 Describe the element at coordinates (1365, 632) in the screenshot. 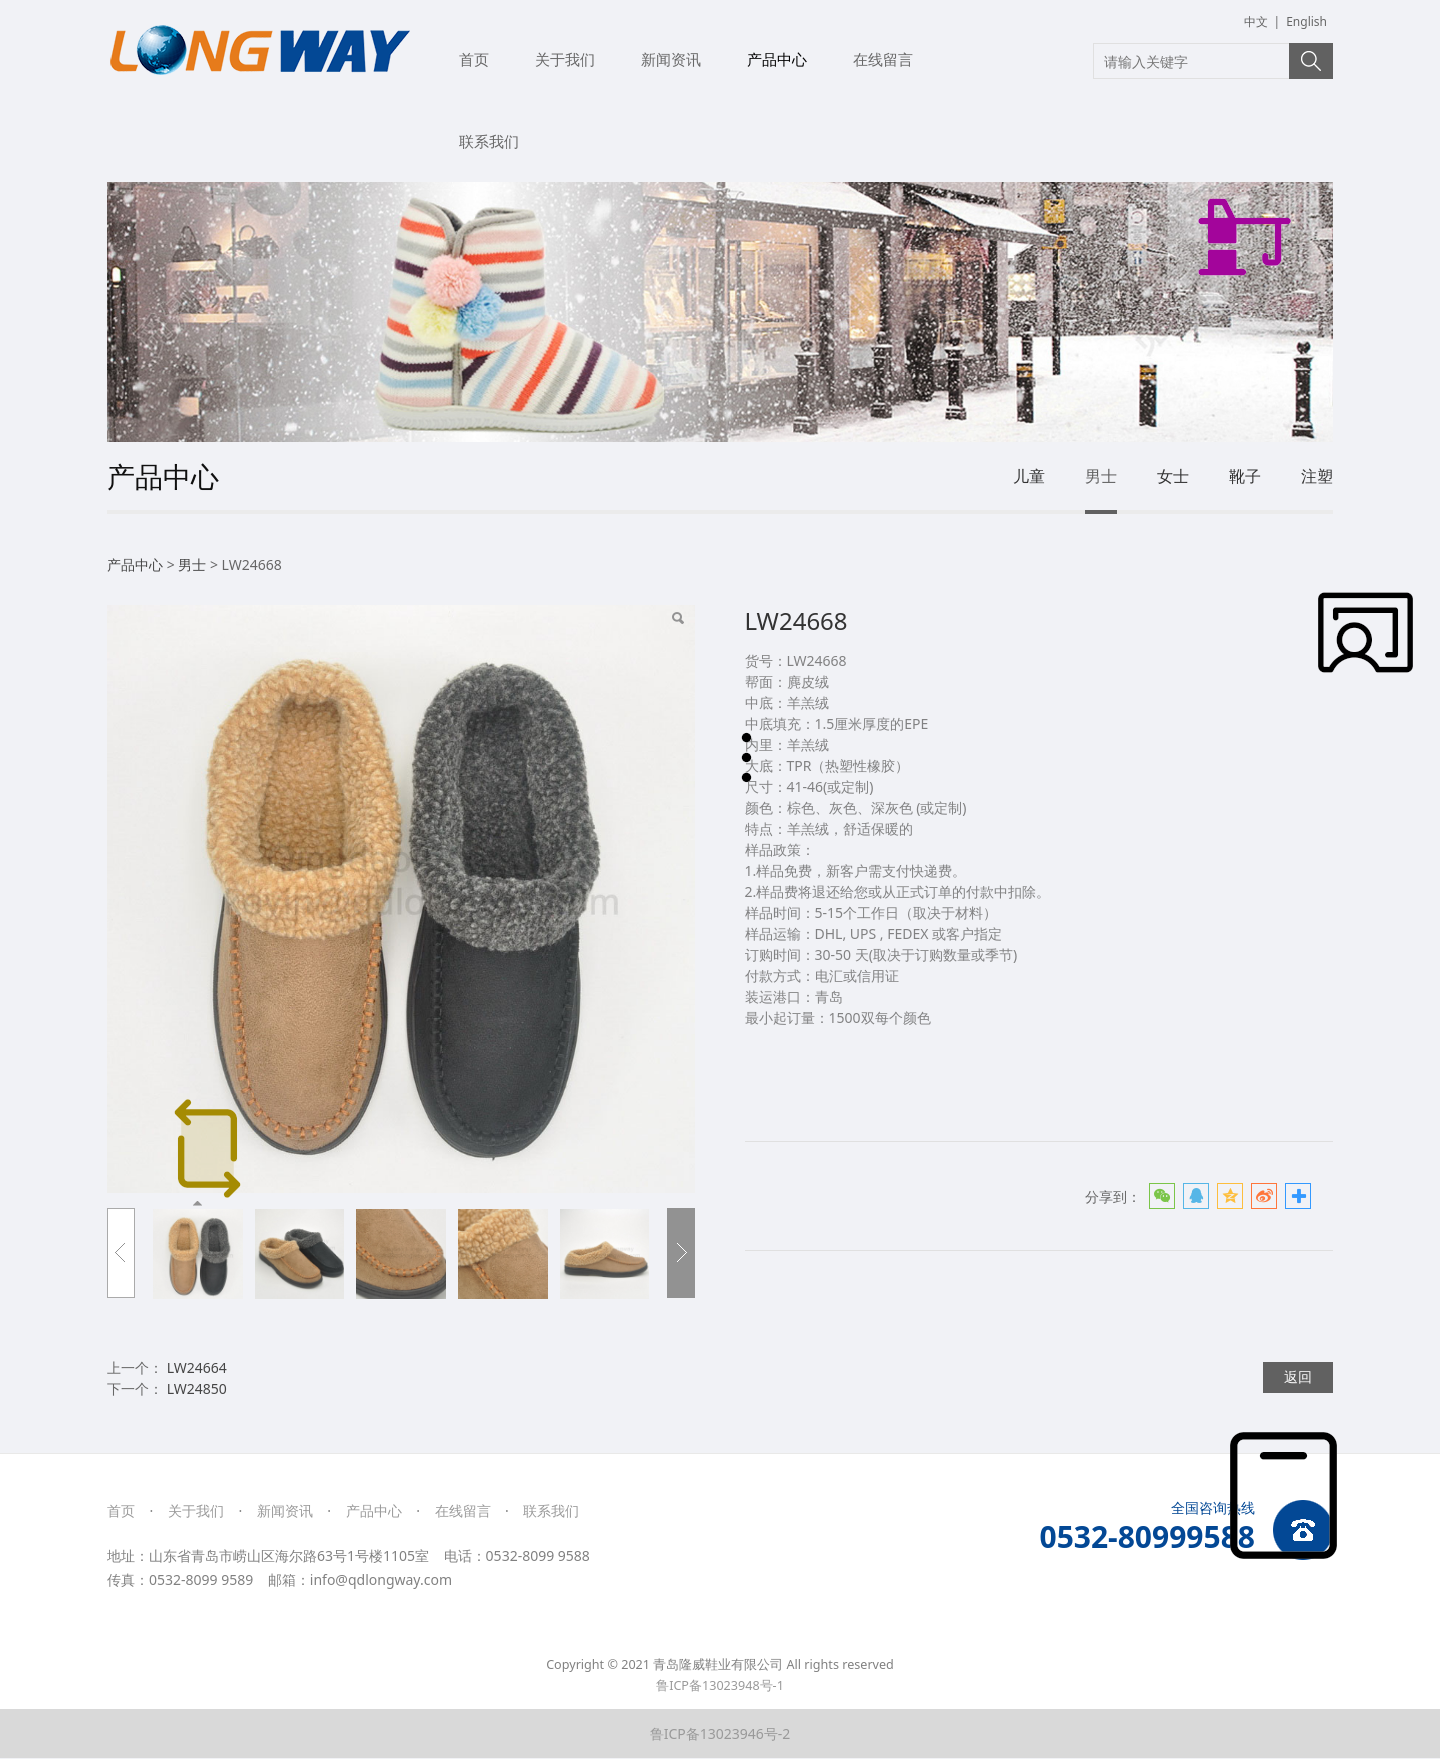

I see `access teaching or presentation tools` at that location.